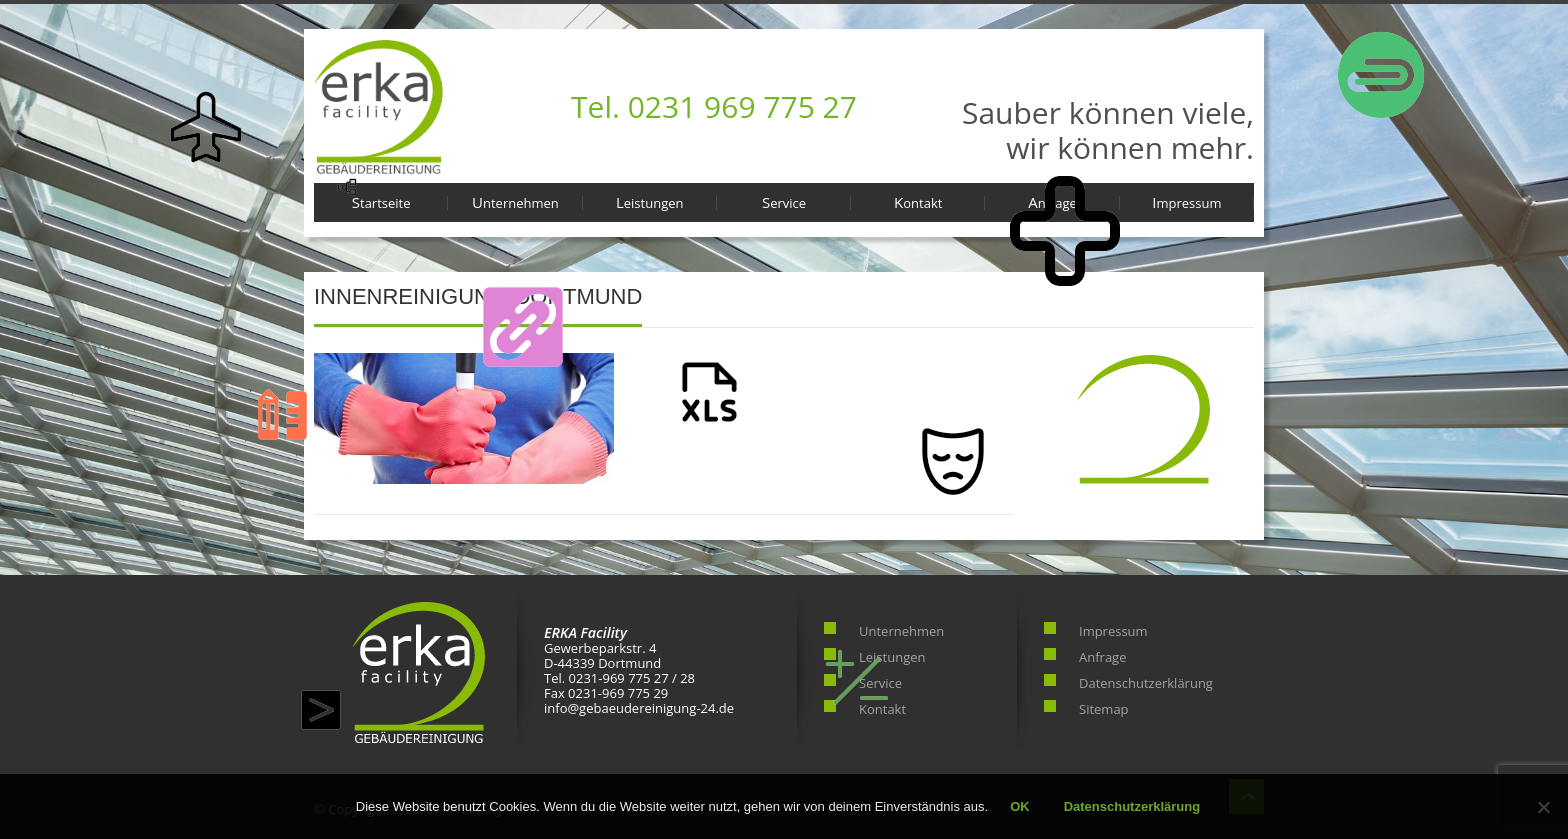 Image resolution: width=1568 pixels, height=839 pixels. What do you see at coordinates (321, 710) in the screenshot?
I see `navigate to next item or page` at bounding box center [321, 710].